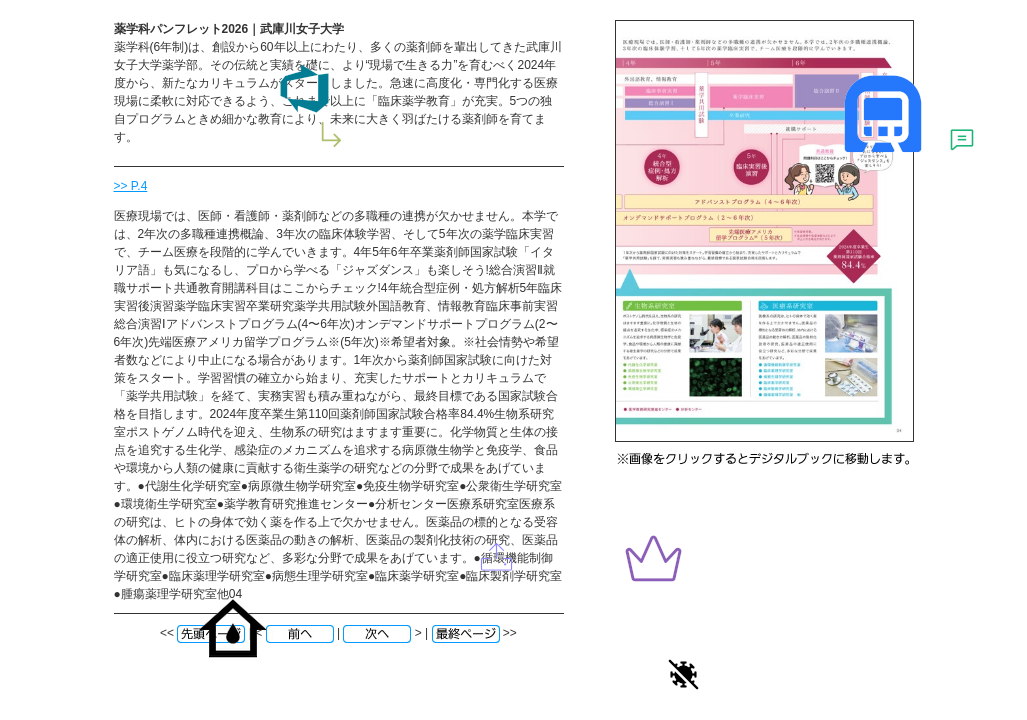 This screenshot has width=1027, height=720. Describe the element at coordinates (233, 630) in the screenshot. I see `indicates water damage or flooding in a home` at that location.